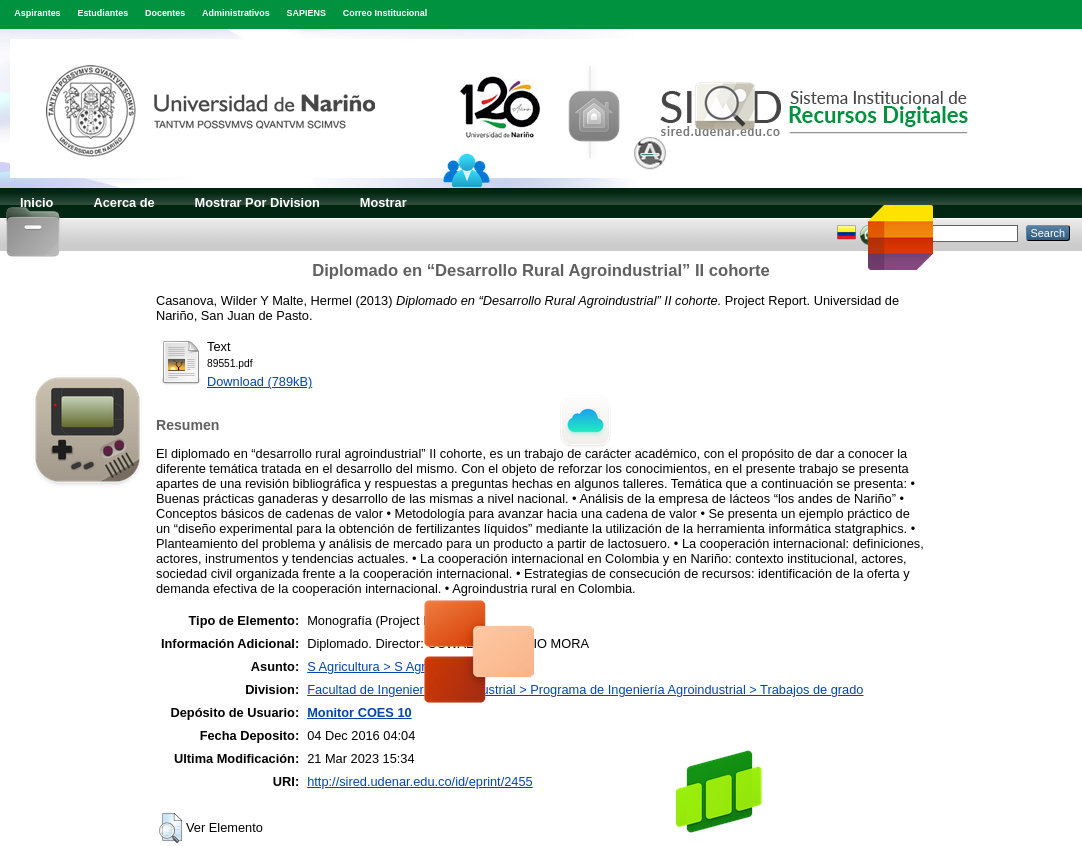  I want to click on open the community app, so click(466, 170).